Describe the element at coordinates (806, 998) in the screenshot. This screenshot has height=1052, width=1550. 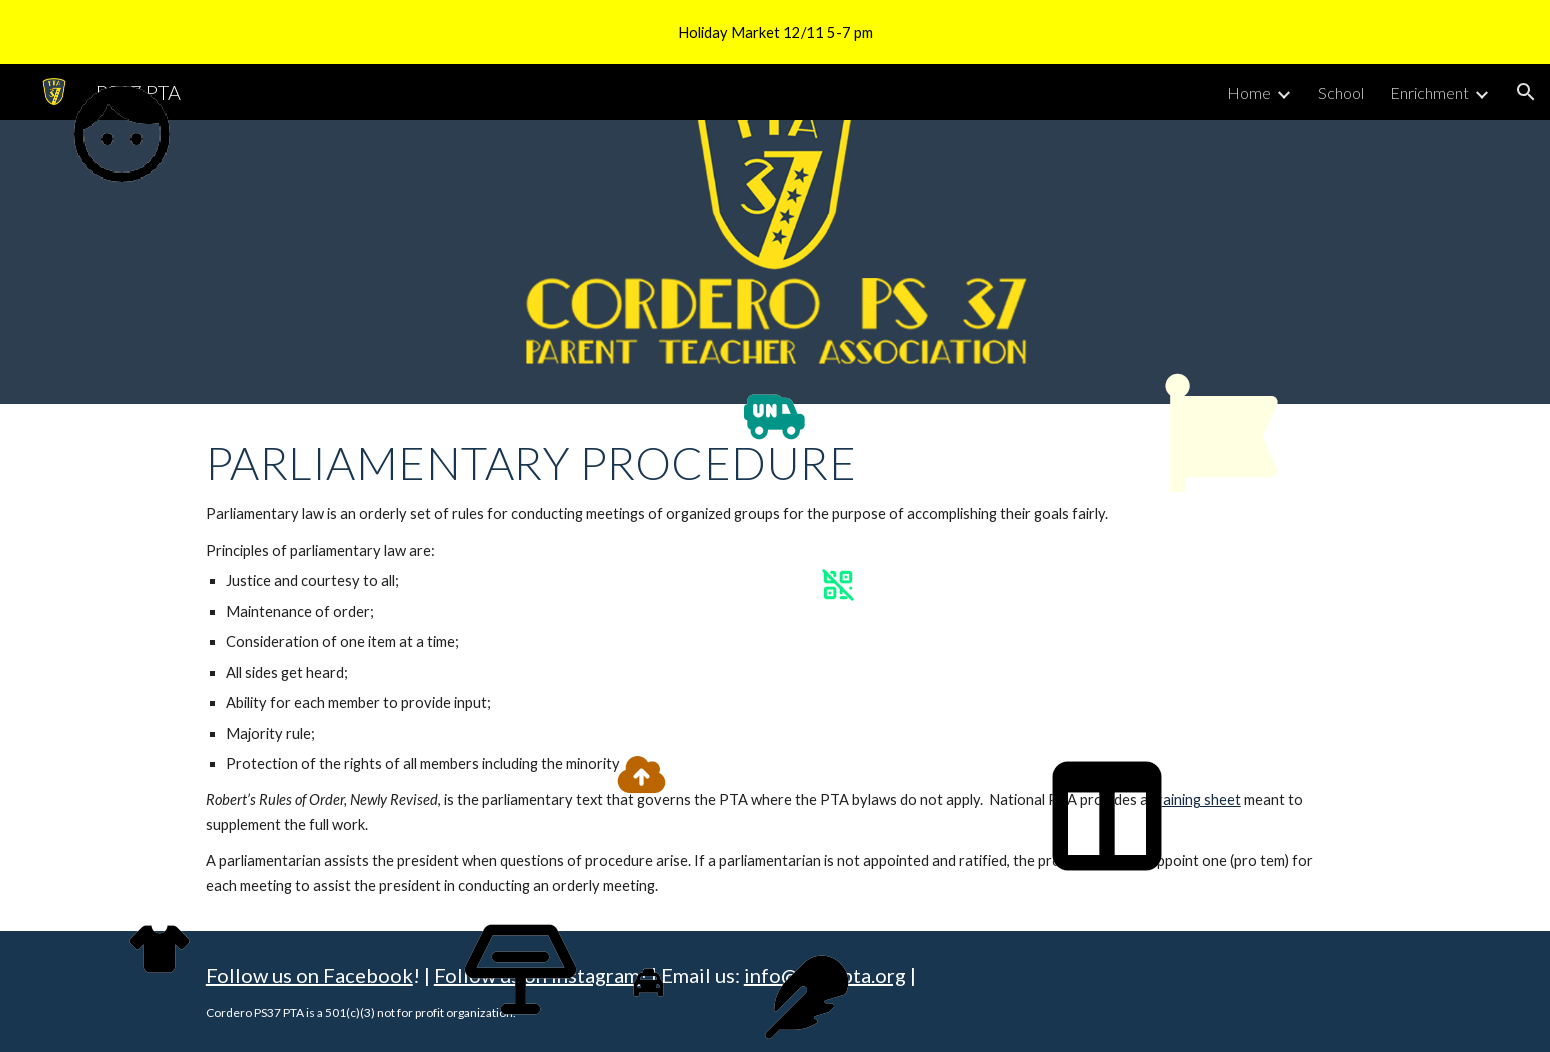
I see `compose a new message or post` at that location.